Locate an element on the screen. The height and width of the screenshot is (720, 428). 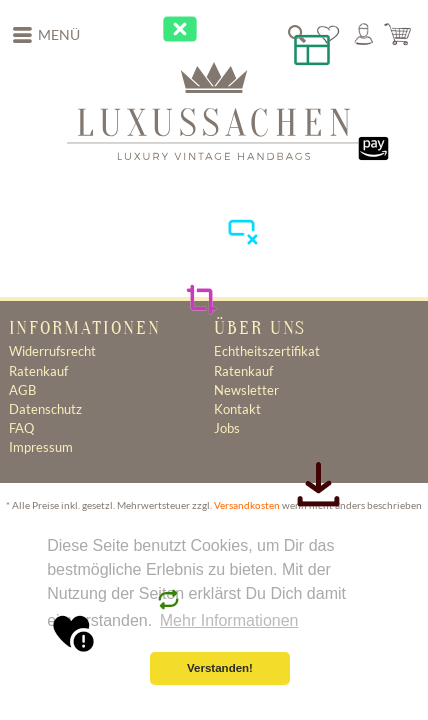
pay with amazon pay at checkout is located at coordinates (373, 148).